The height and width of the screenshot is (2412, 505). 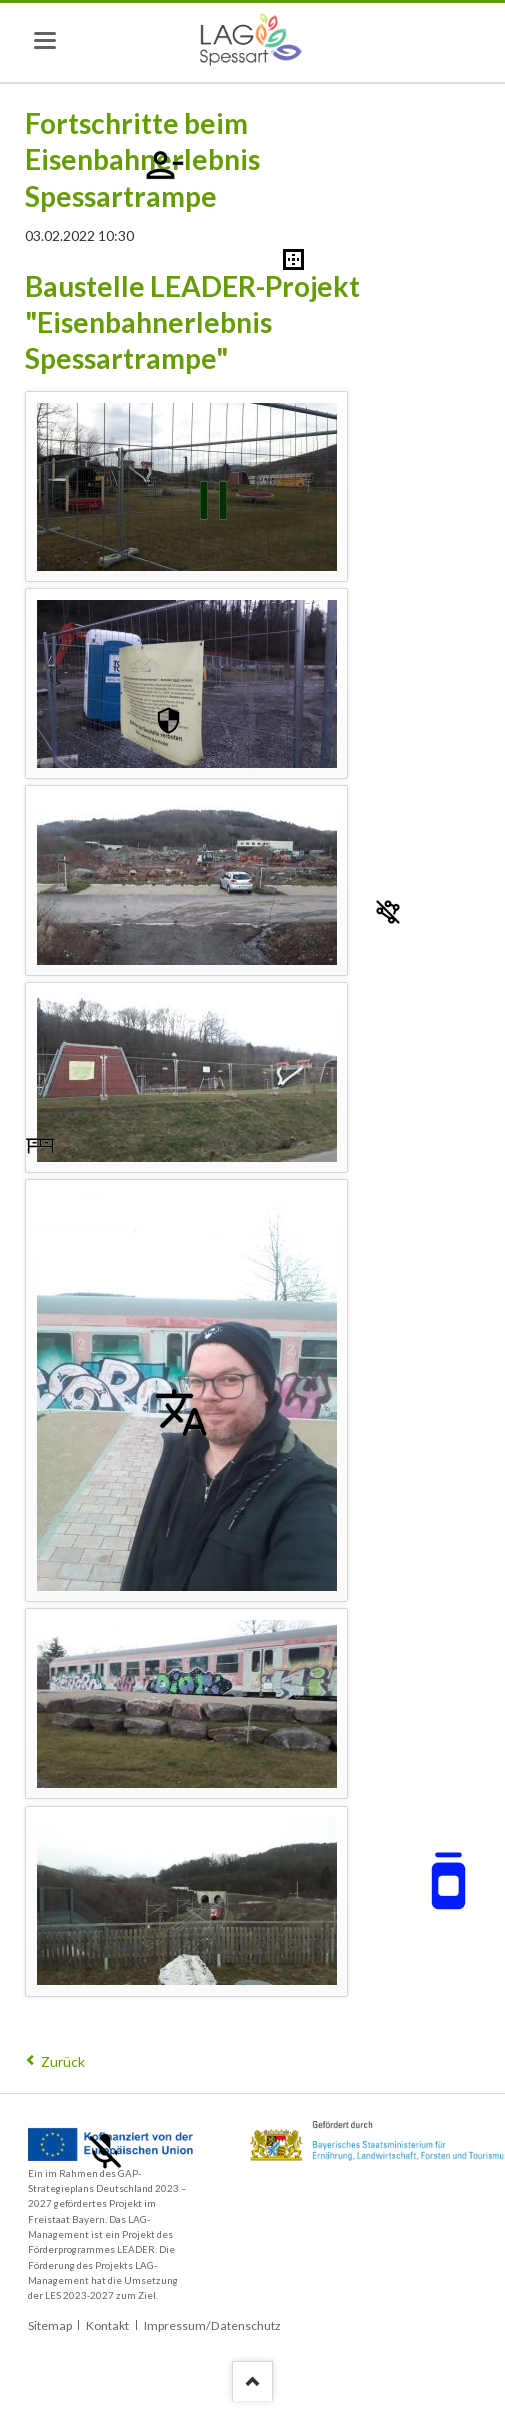 I want to click on remove a contact or friend, so click(x=164, y=165).